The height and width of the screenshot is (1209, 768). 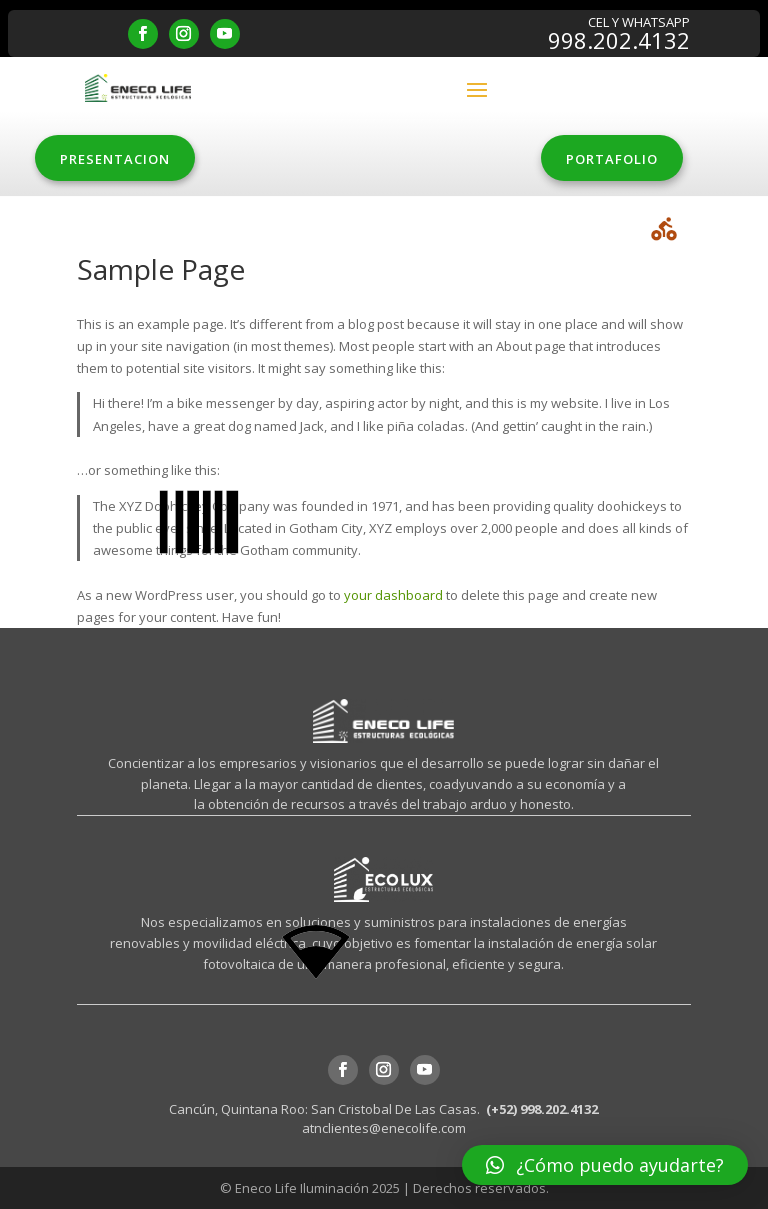 I want to click on view cycling or bike routes, so click(x=664, y=230).